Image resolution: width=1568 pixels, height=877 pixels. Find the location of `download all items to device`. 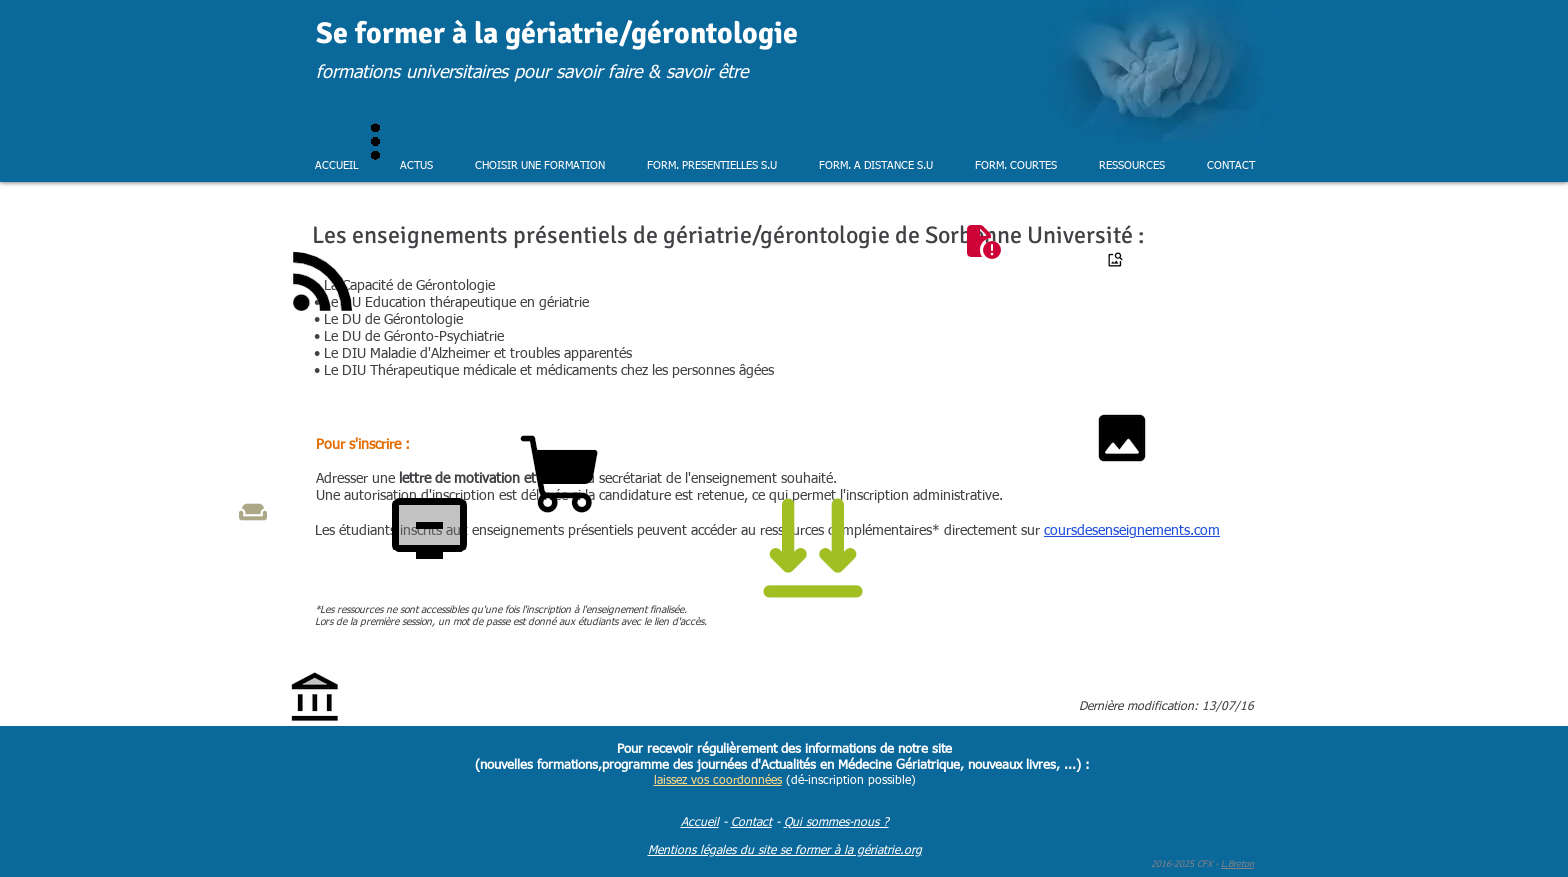

download all items to device is located at coordinates (813, 548).